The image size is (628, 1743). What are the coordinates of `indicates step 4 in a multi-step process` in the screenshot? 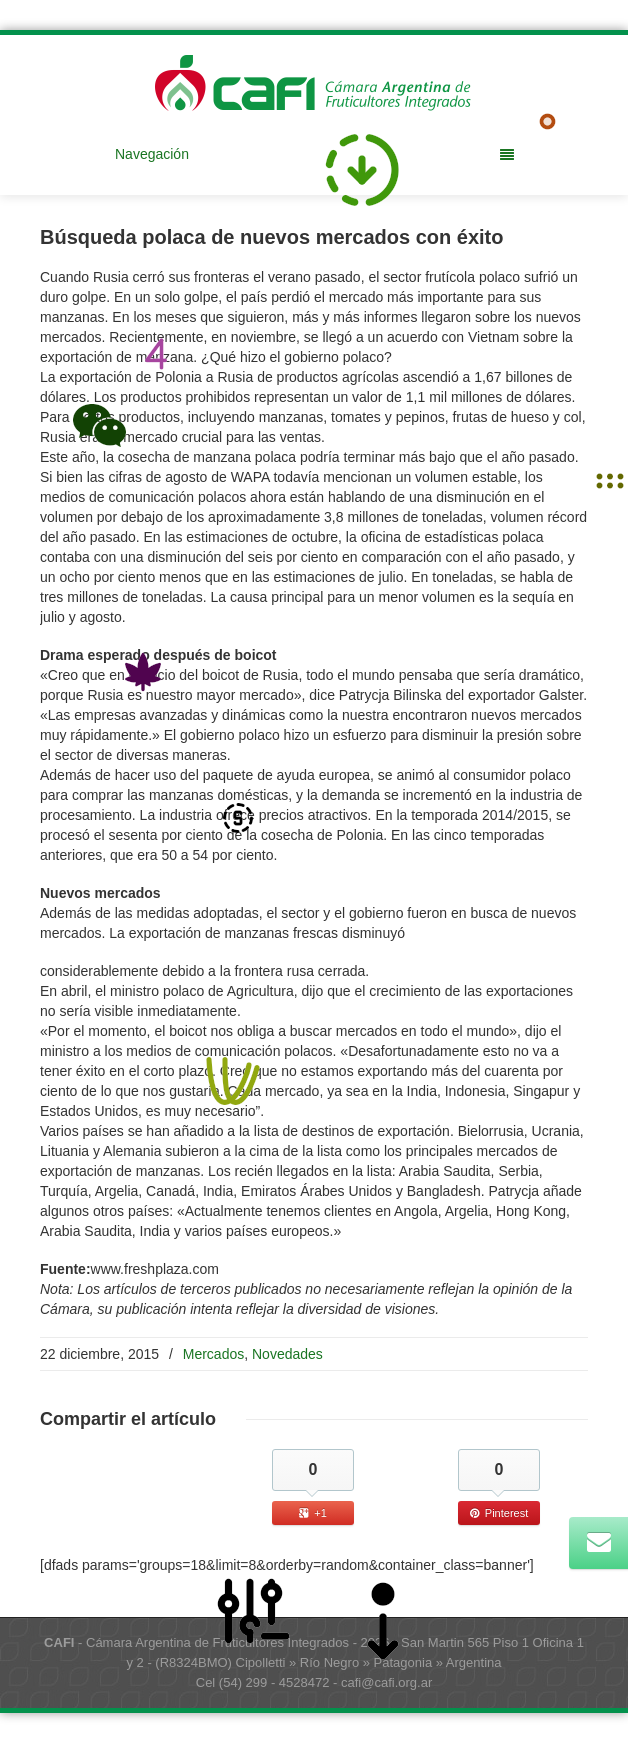 It's located at (156, 353).